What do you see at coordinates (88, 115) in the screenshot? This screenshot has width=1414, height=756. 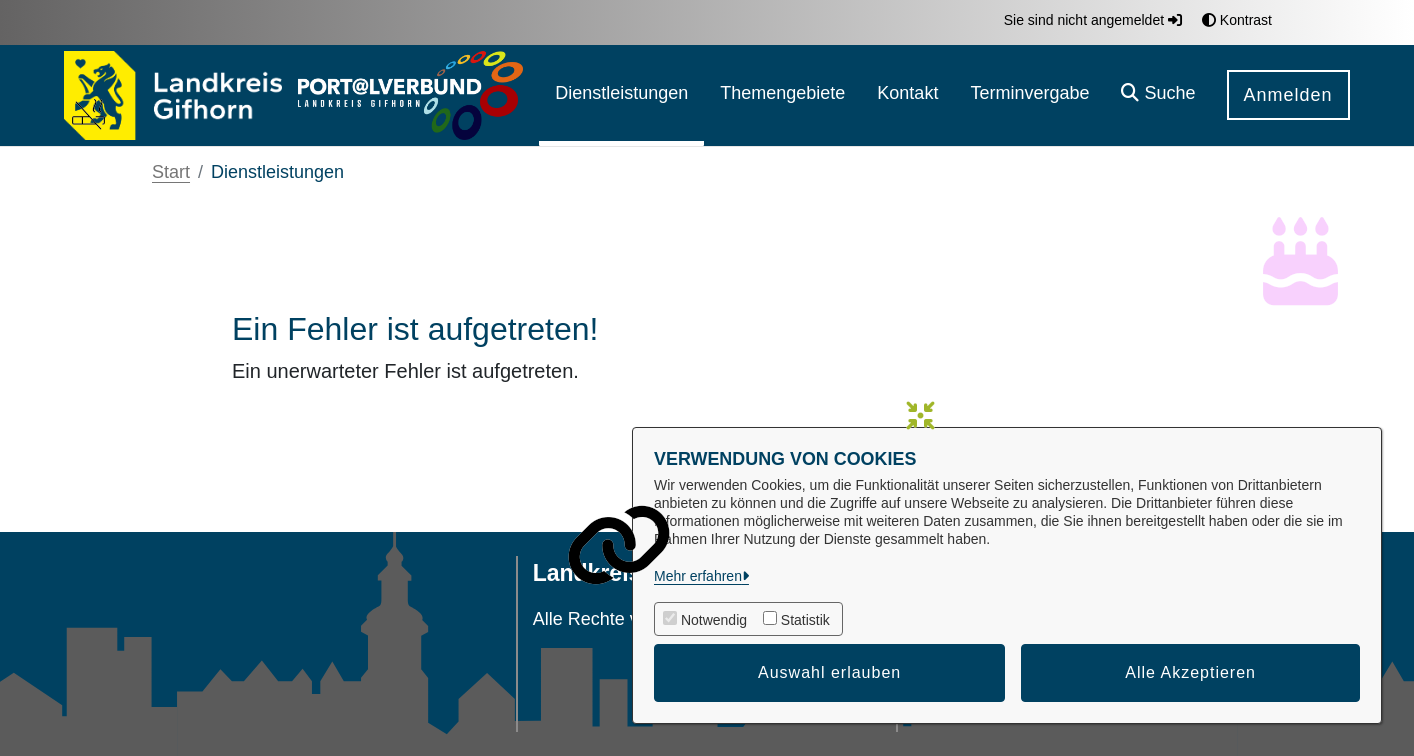 I see `indicates a no smoking zone` at bounding box center [88, 115].